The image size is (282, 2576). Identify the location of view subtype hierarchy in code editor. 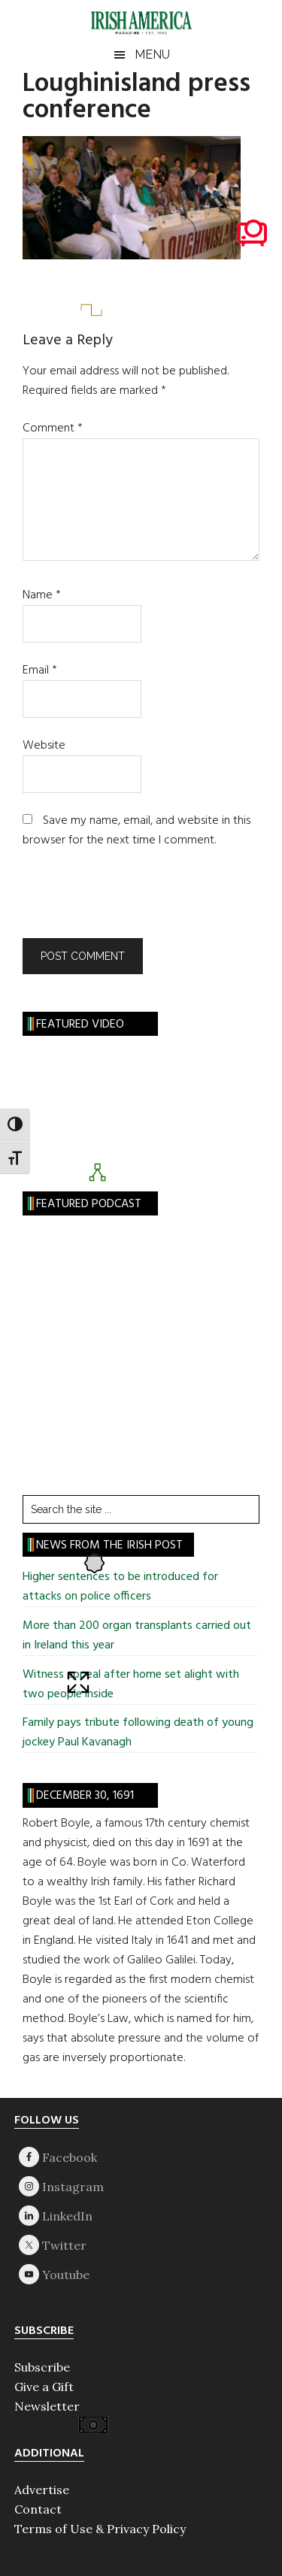
(98, 1172).